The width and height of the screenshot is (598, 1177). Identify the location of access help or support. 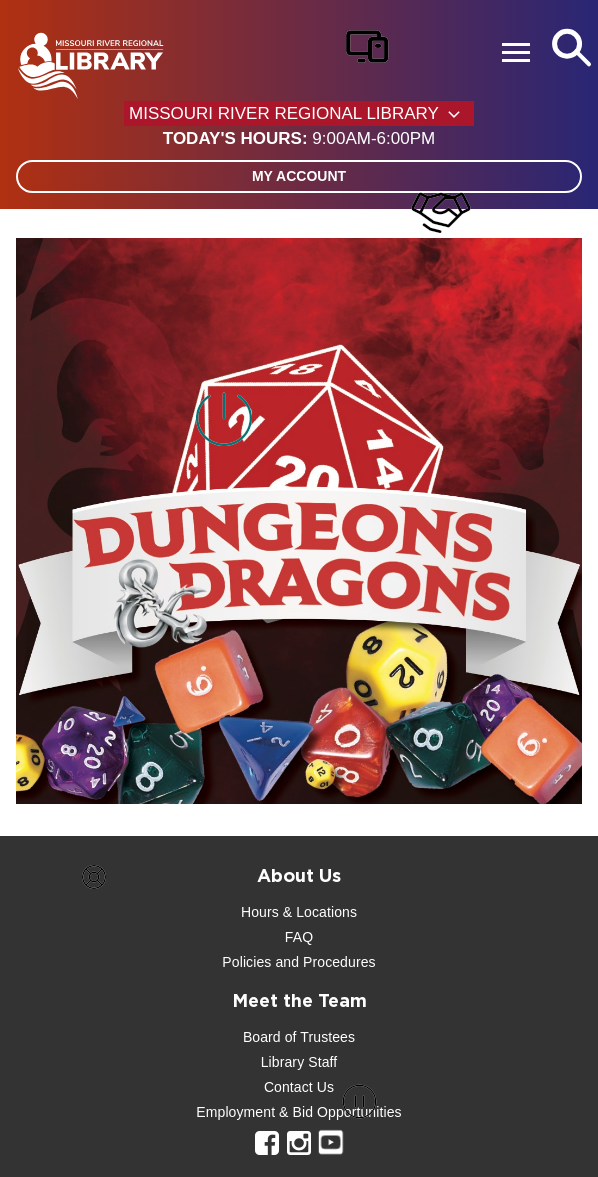
(94, 877).